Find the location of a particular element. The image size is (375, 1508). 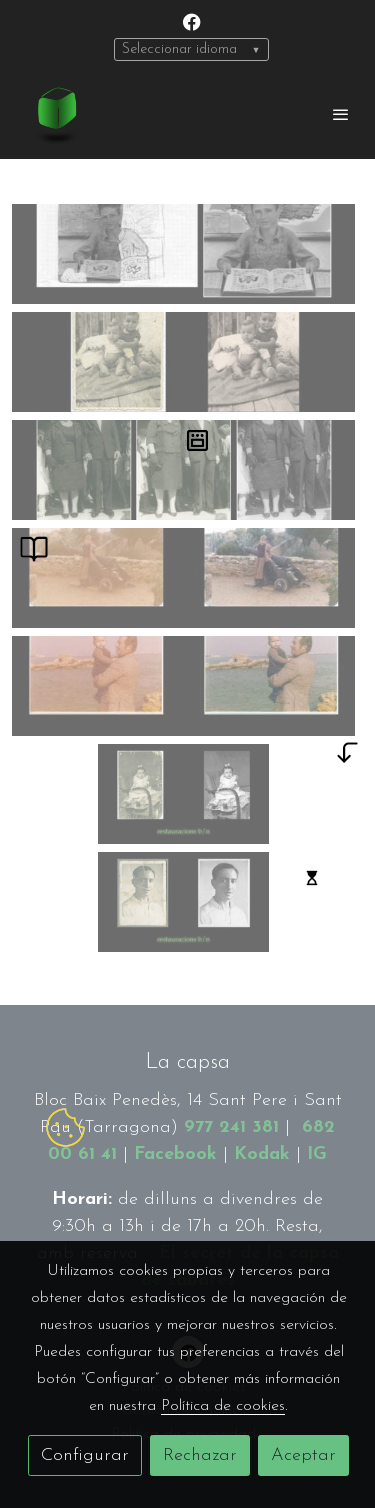

access oven or cooking appliance controls is located at coordinates (197, 440).